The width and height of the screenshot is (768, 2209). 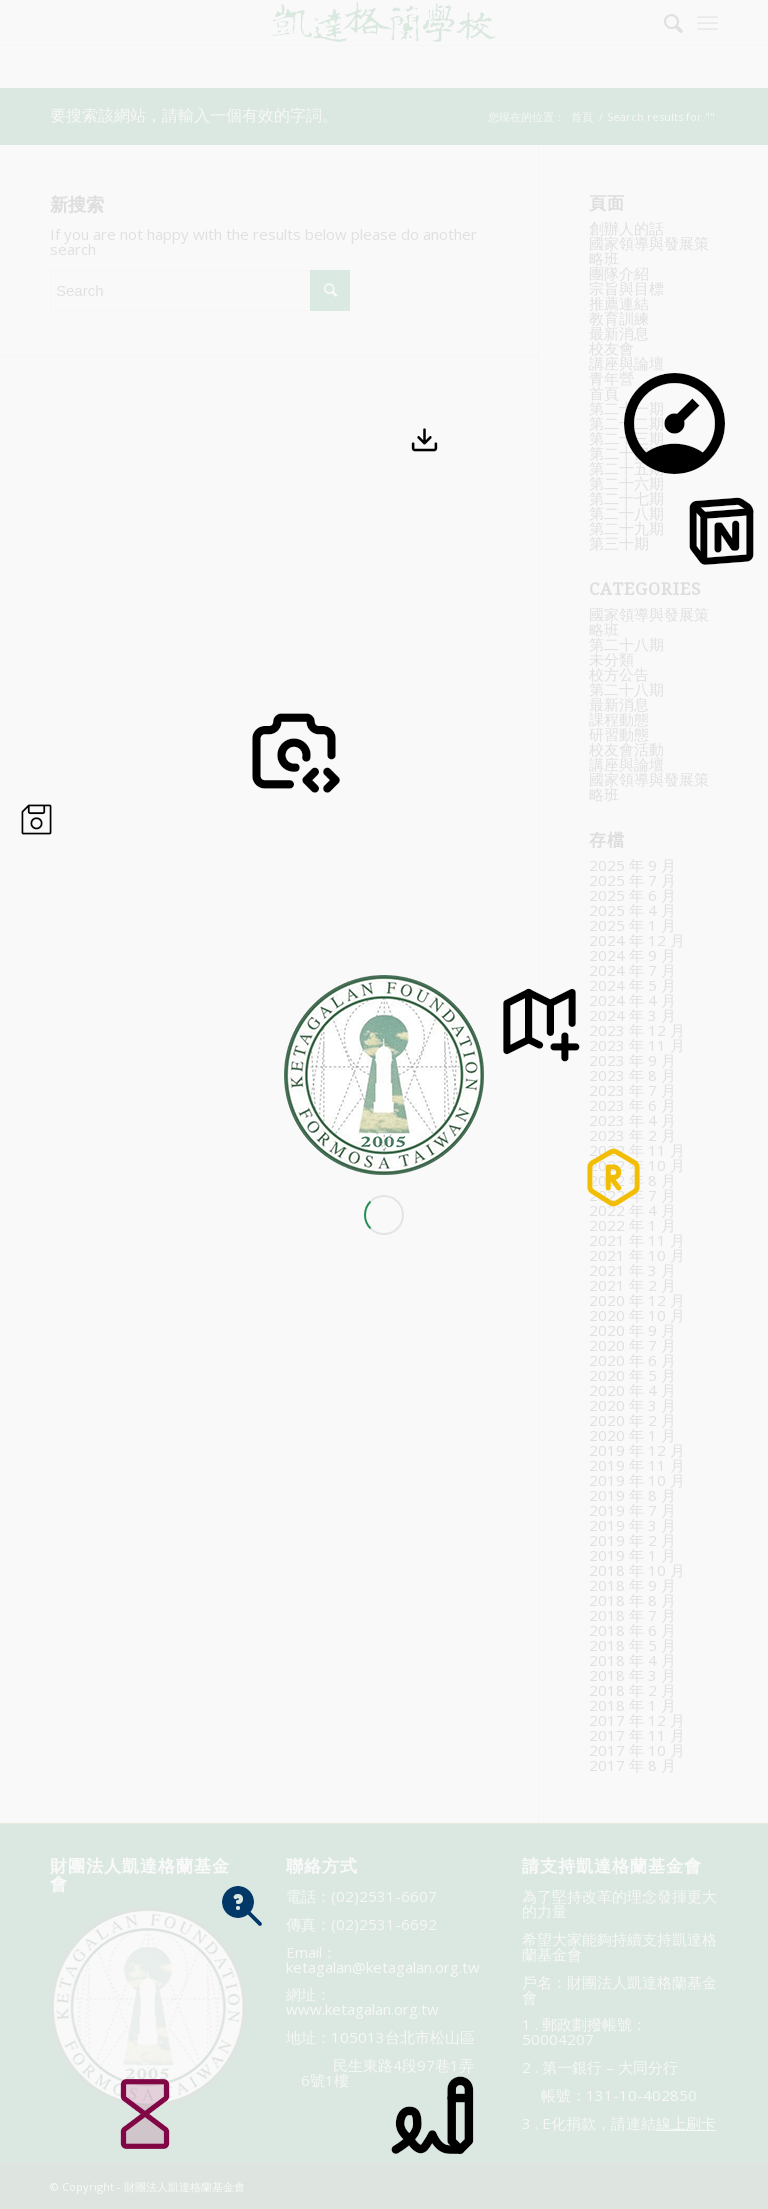 I want to click on search for help or support topics, so click(x=242, y=1906).